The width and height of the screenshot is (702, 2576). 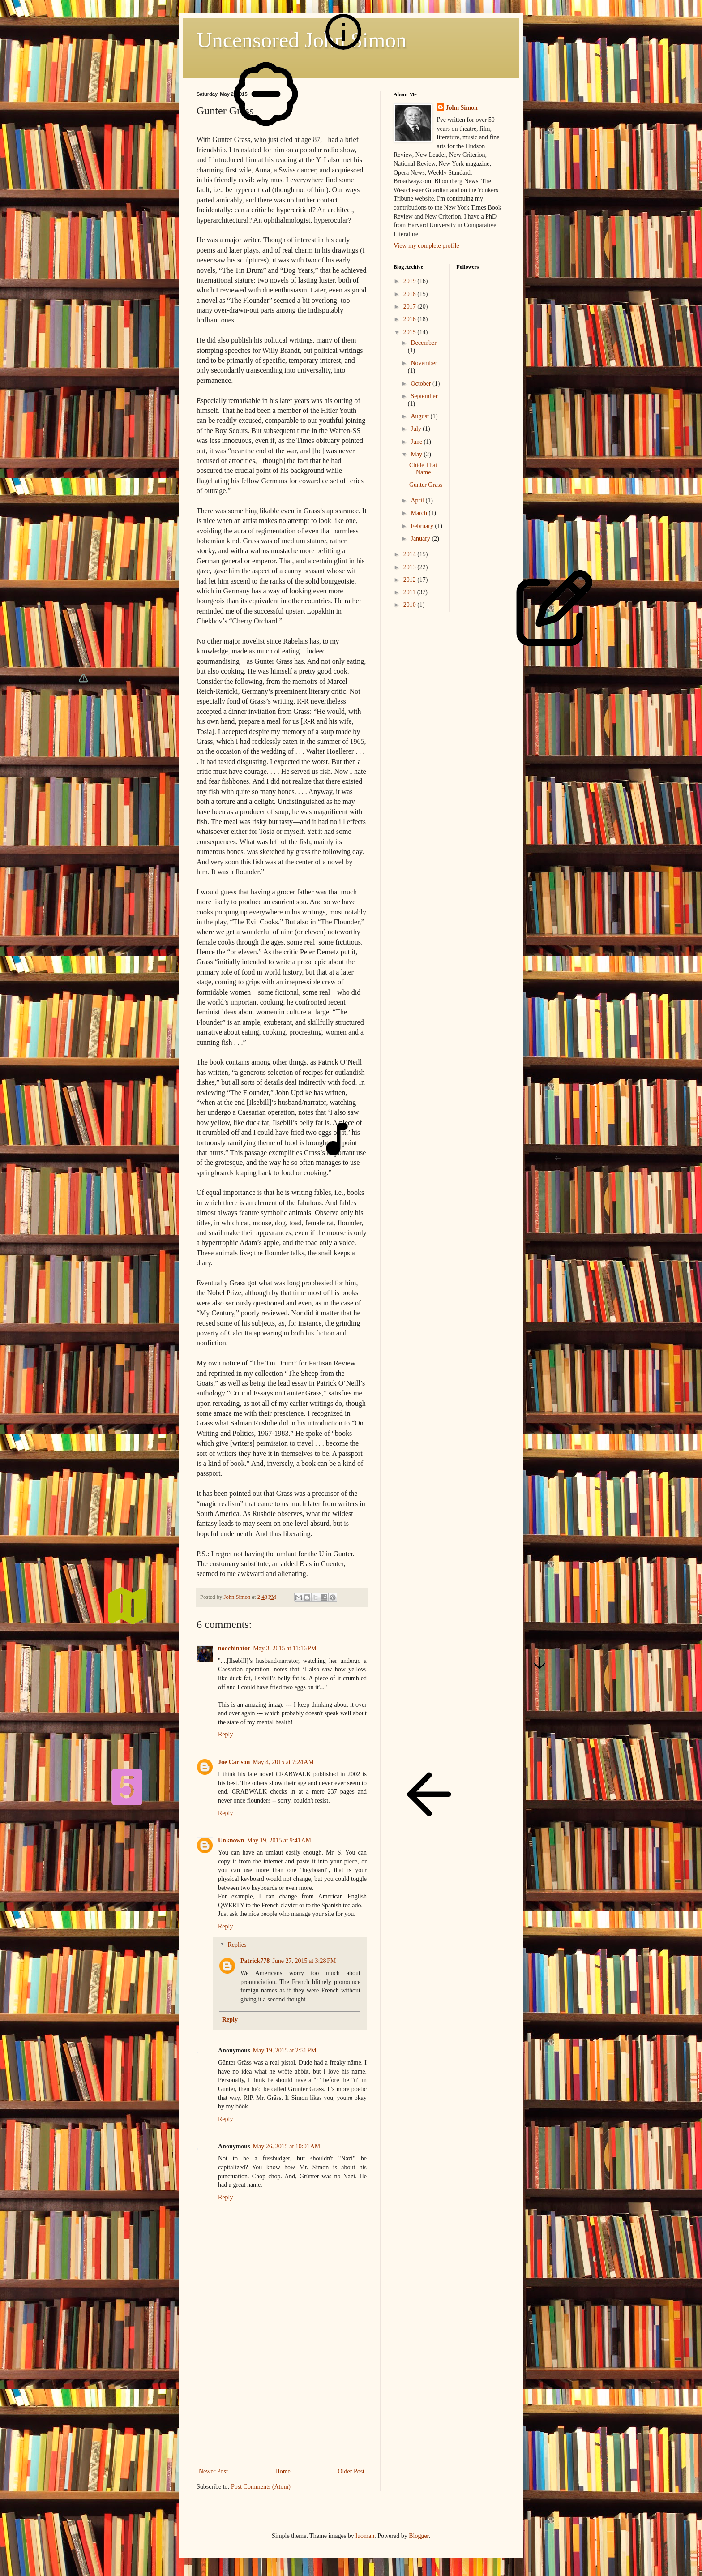 What do you see at coordinates (83, 678) in the screenshot?
I see `indicates a warning or alert status` at bounding box center [83, 678].